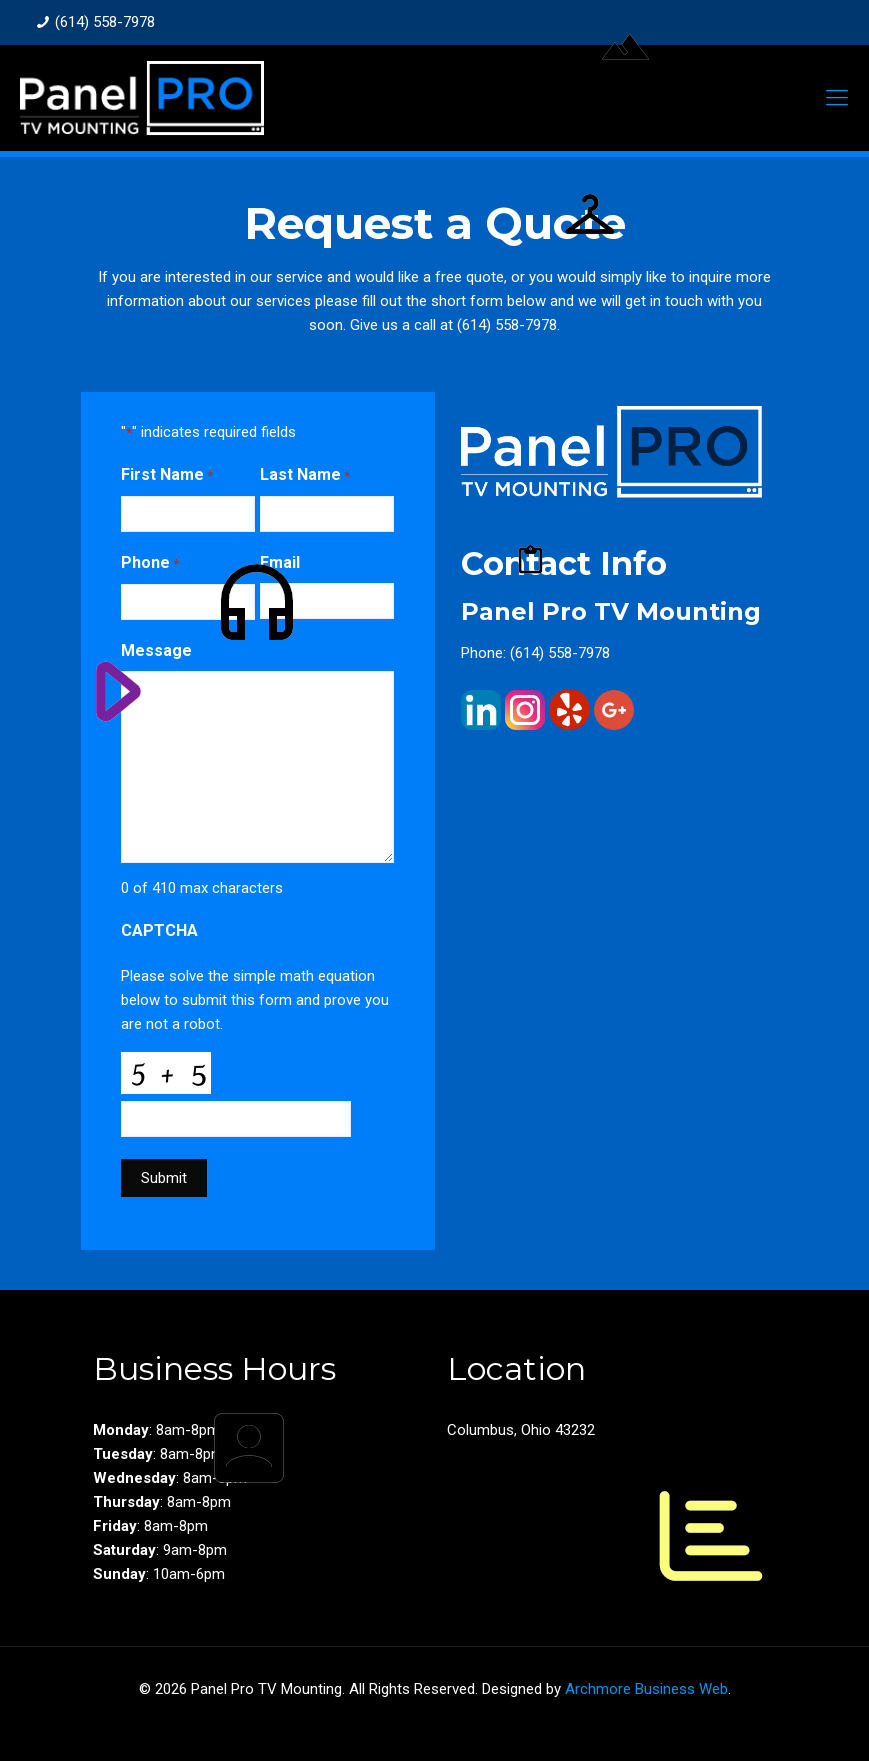 Image resolution: width=869 pixels, height=1761 pixels. What do you see at coordinates (257, 608) in the screenshot?
I see `access audio or voice settings` at bounding box center [257, 608].